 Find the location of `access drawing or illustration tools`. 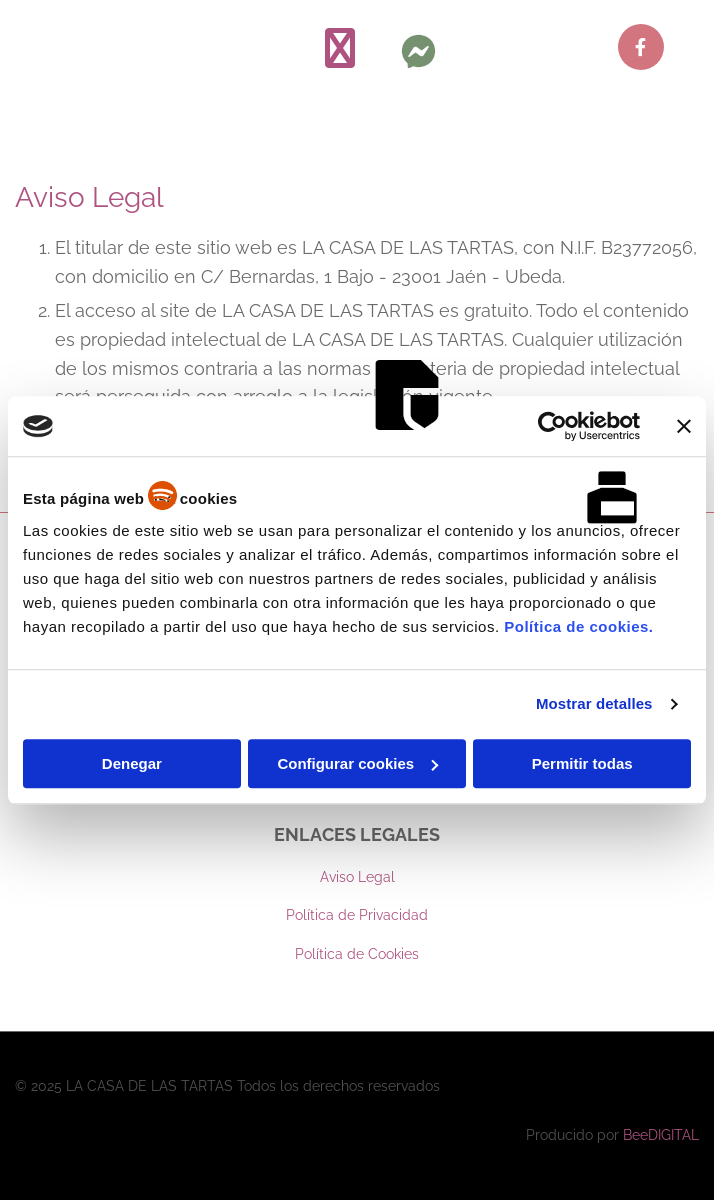

access drawing or illustration tools is located at coordinates (612, 496).